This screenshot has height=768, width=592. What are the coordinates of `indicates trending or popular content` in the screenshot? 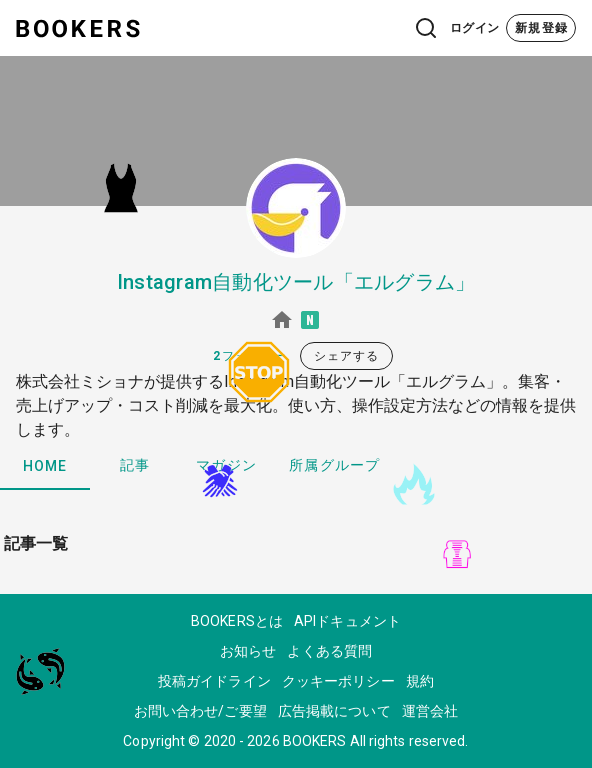 It's located at (414, 484).